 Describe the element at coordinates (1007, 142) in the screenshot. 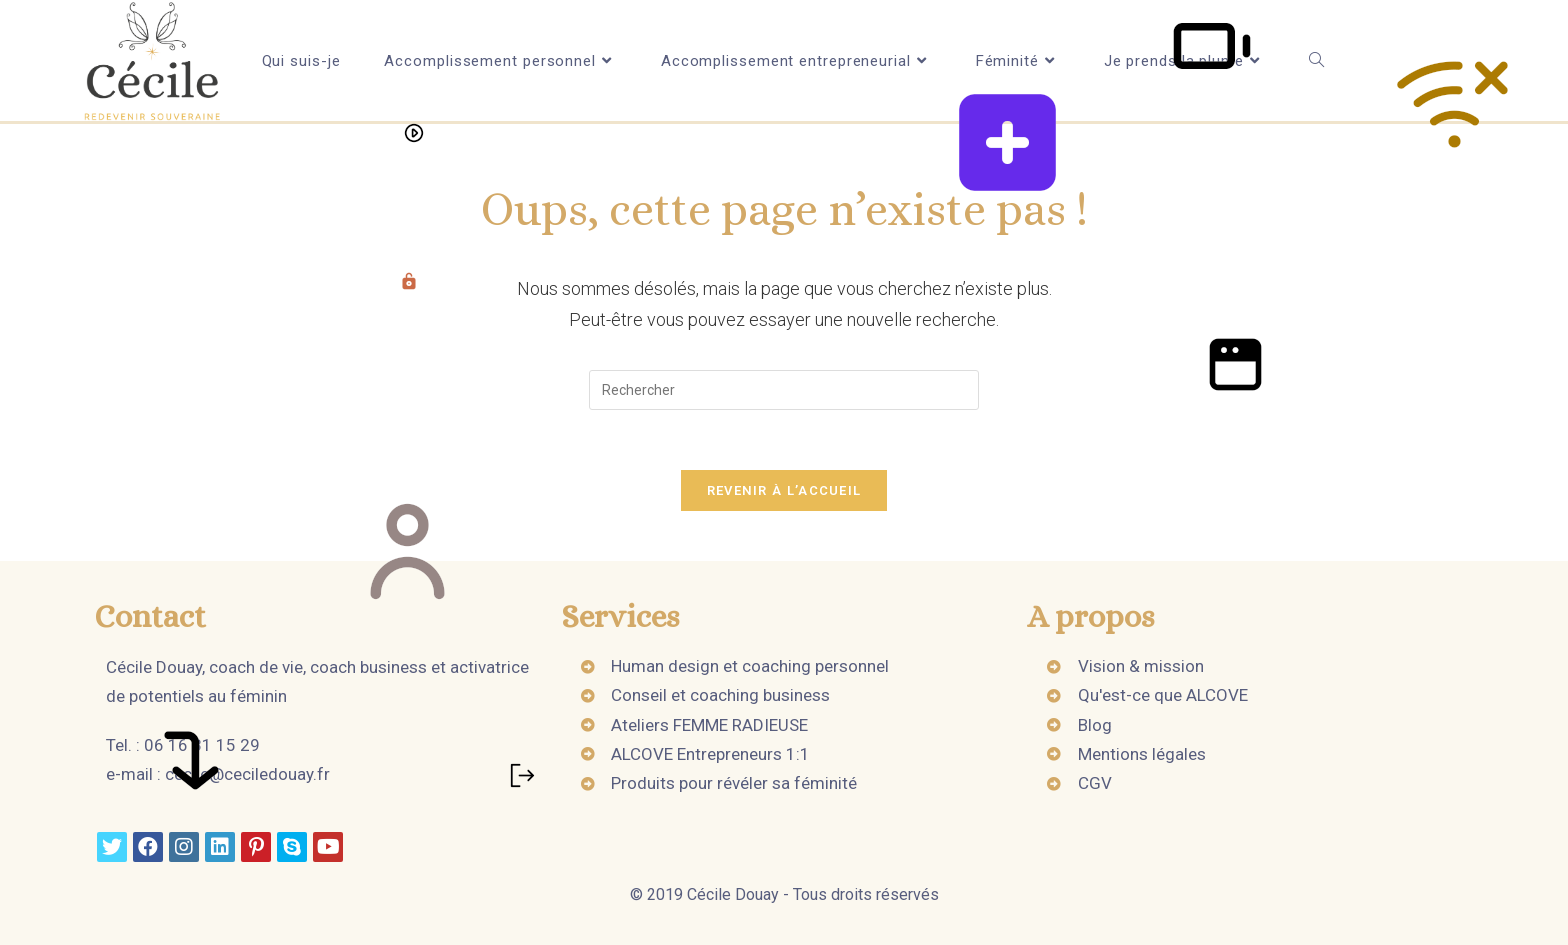

I see `add a new item` at that location.